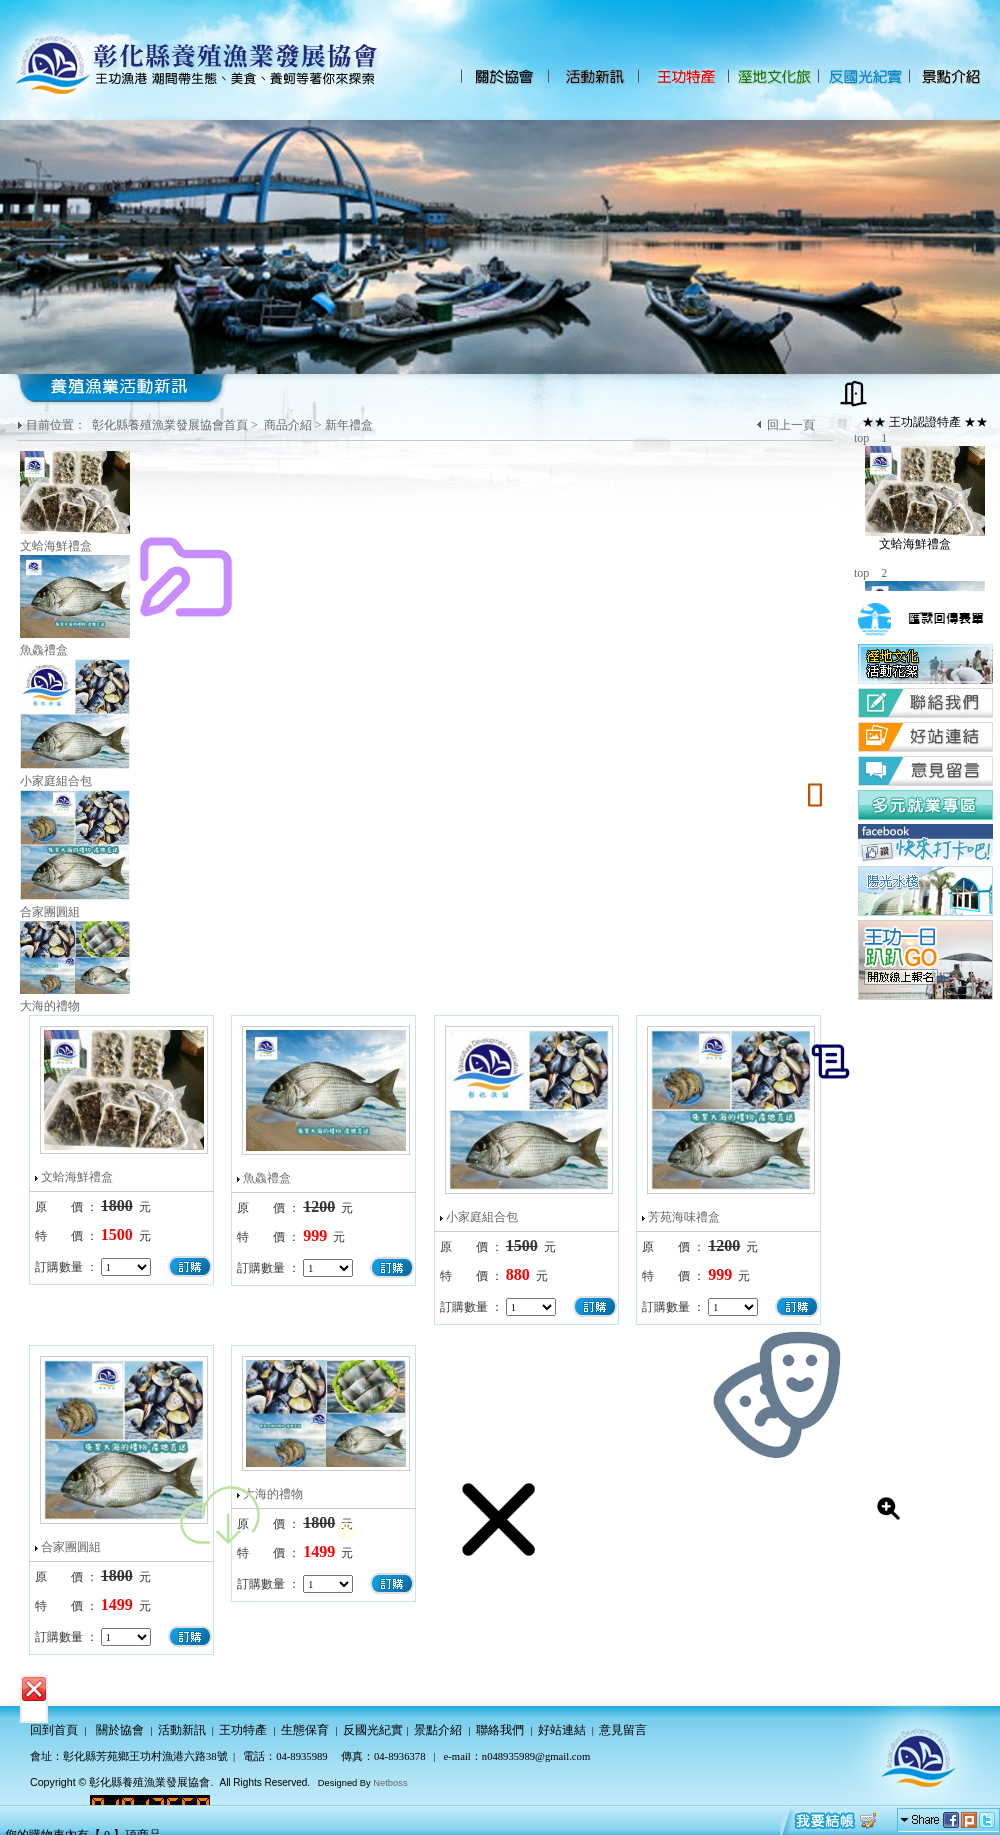 The height and width of the screenshot is (1835, 1000). What do you see at coordinates (346, 1531) in the screenshot?
I see `visit Product Hunt website` at bounding box center [346, 1531].